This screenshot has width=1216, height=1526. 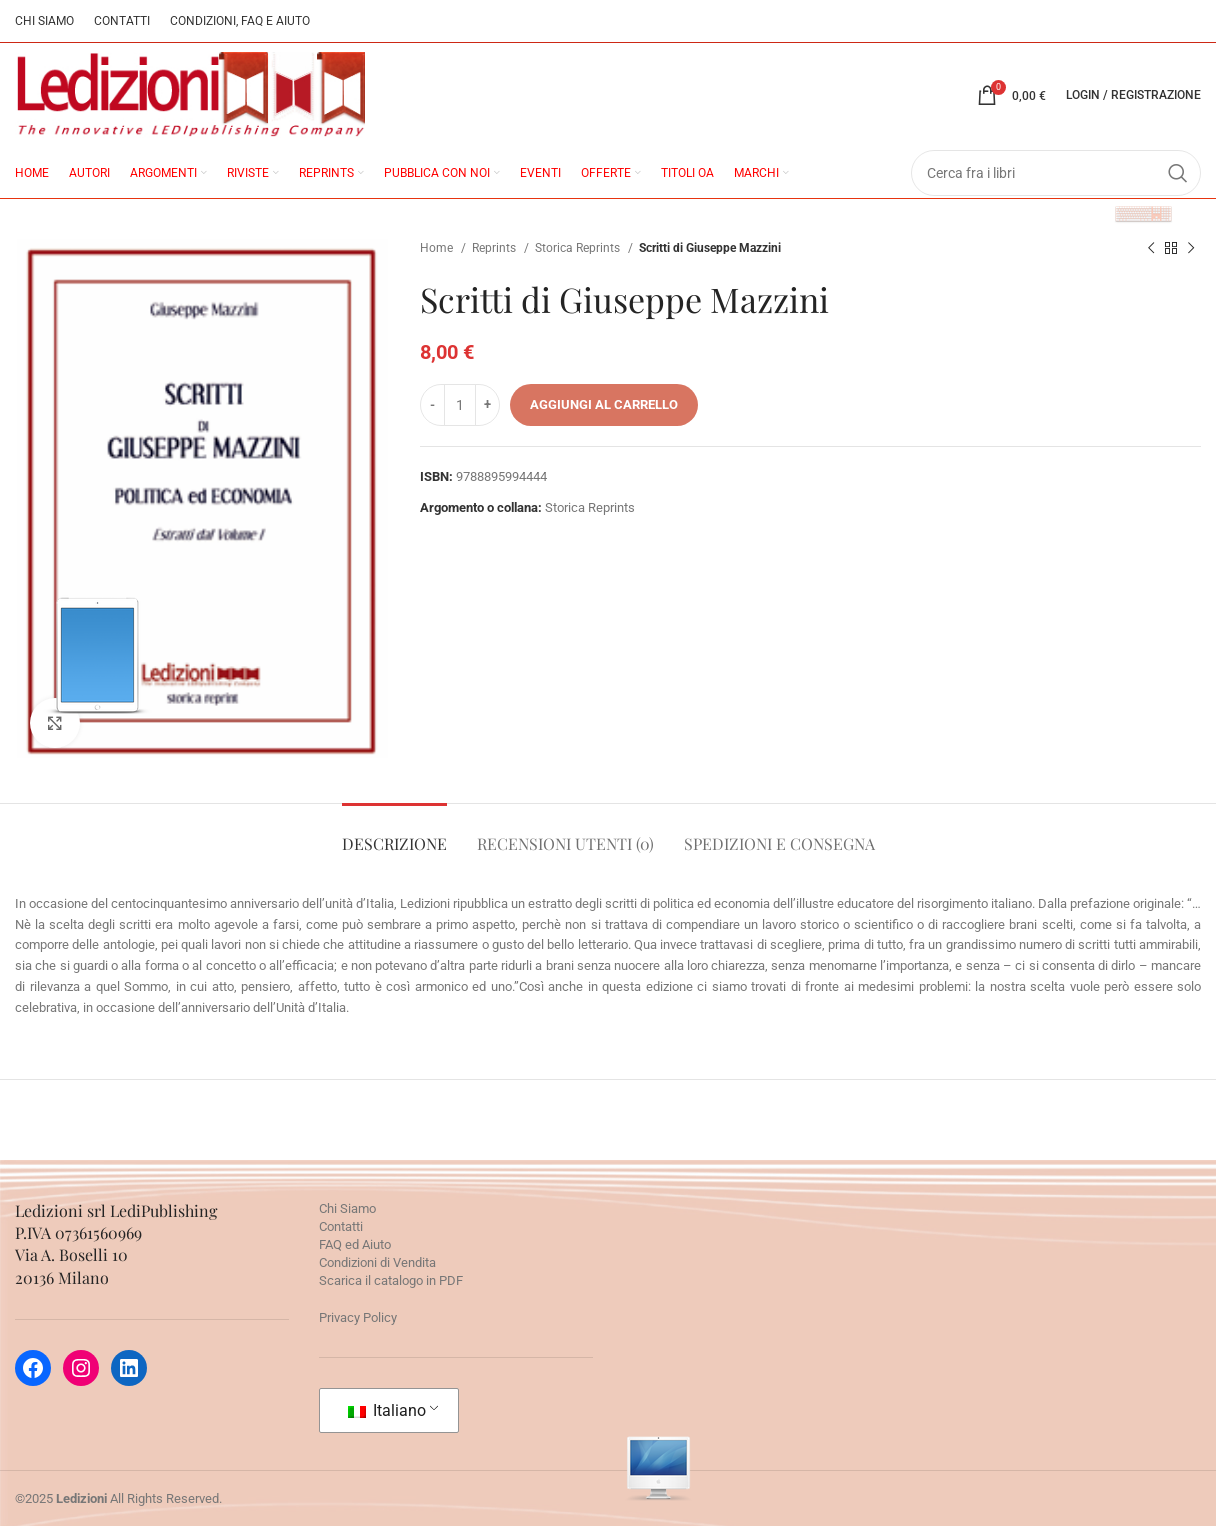 What do you see at coordinates (658, 1464) in the screenshot?
I see `represents an iMac desktop computer` at bounding box center [658, 1464].